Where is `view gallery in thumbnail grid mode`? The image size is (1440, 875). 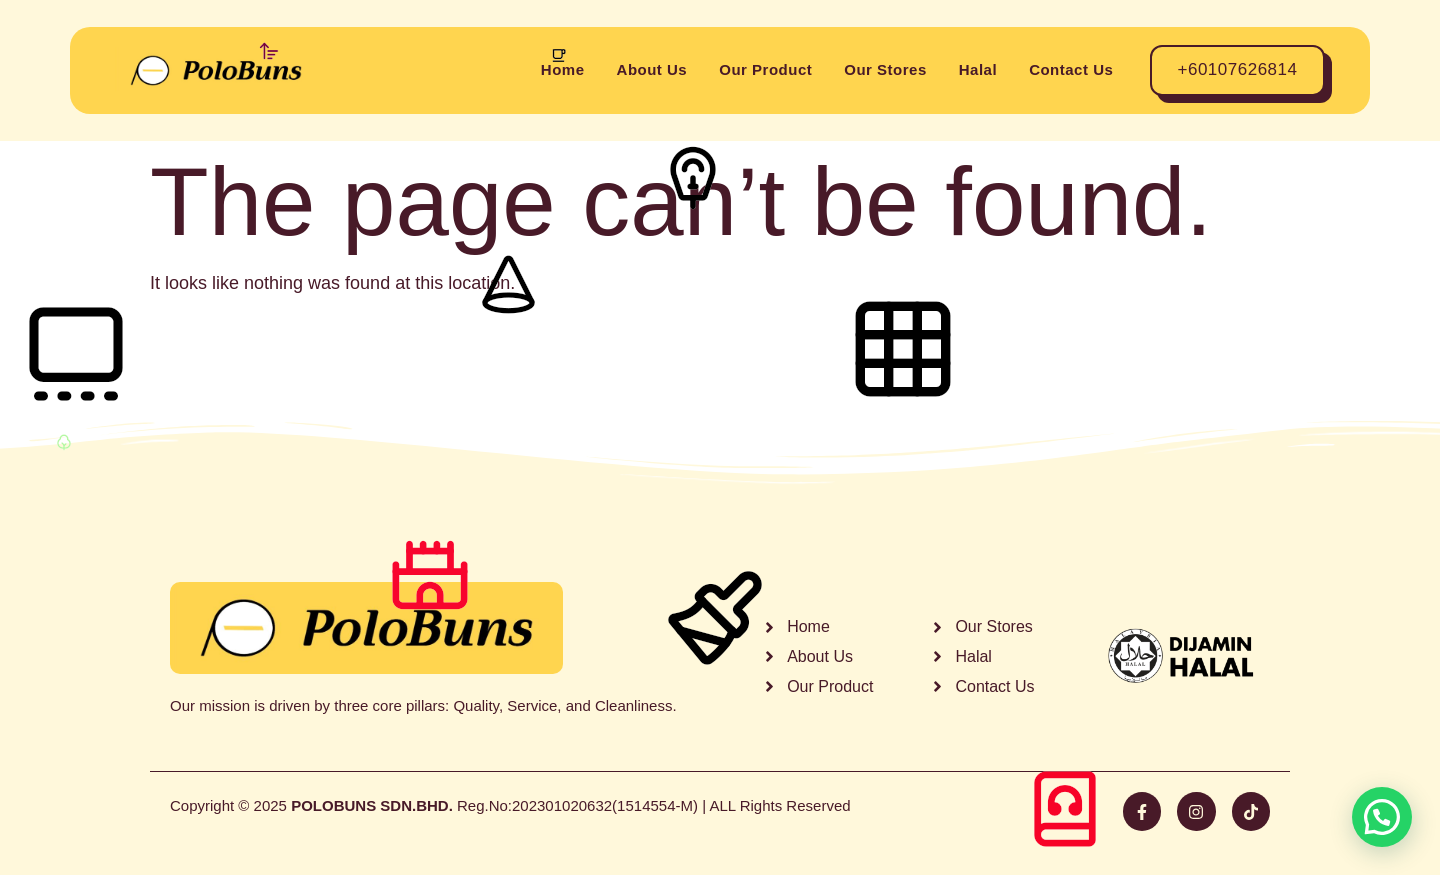
view gallery in thumbnail grid mode is located at coordinates (76, 354).